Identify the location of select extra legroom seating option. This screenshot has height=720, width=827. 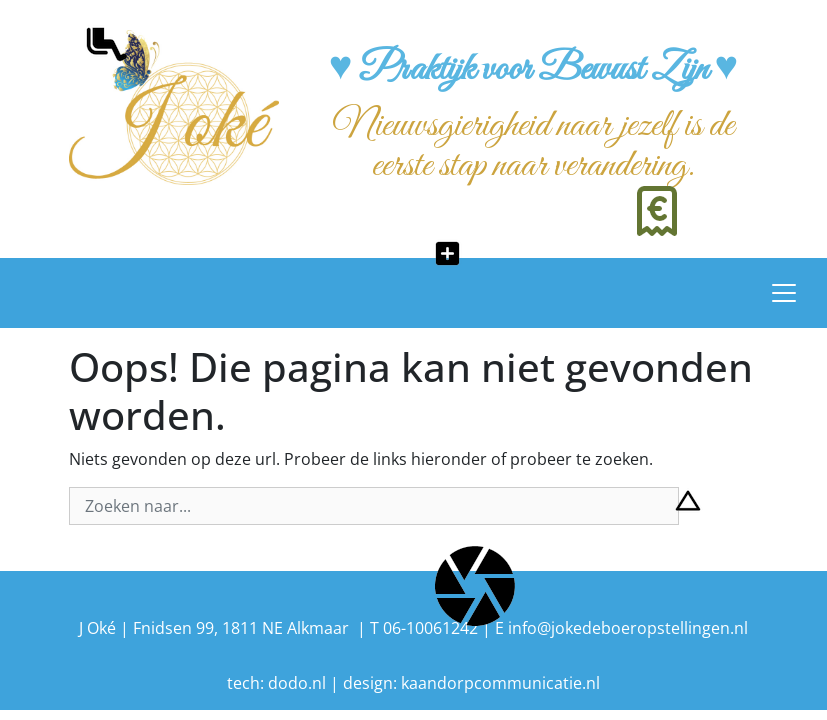
(106, 45).